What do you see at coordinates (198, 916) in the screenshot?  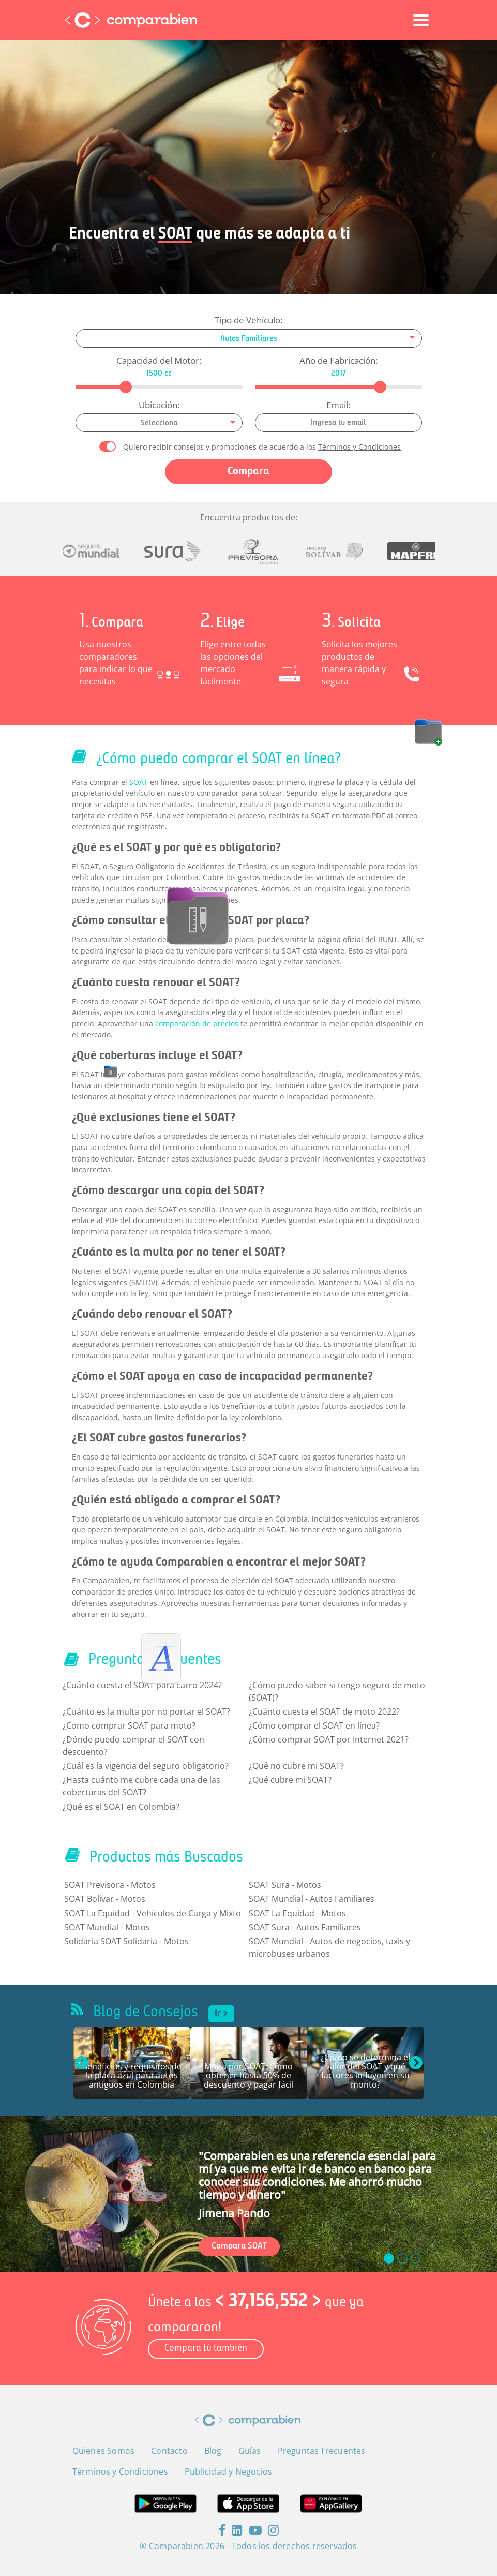 I see `open templates folder` at bounding box center [198, 916].